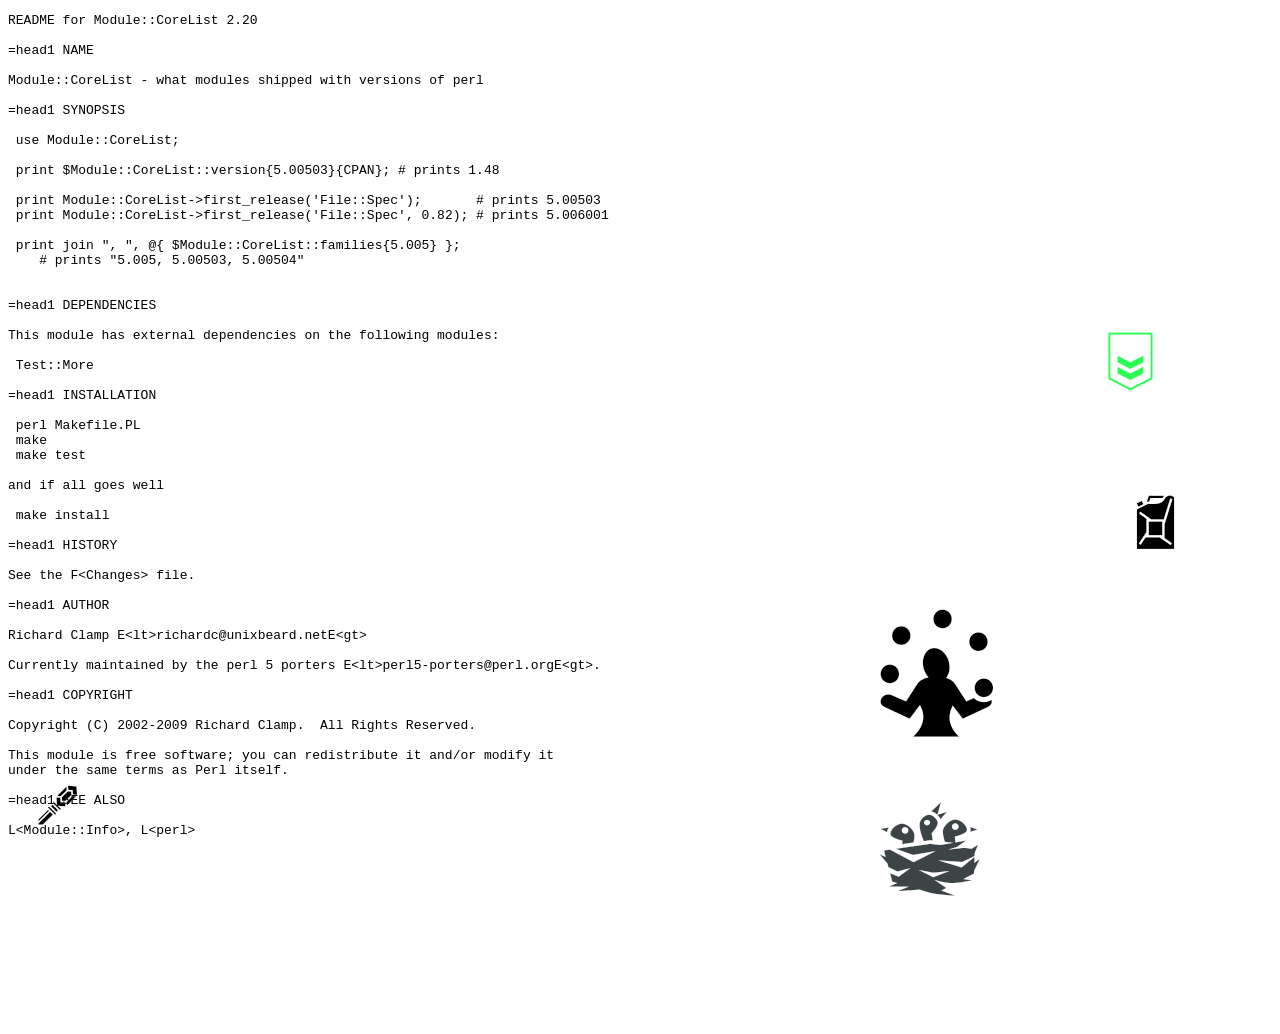 This screenshot has width=1280, height=1034. Describe the element at coordinates (1130, 361) in the screenshot. I see `indicates rank level 2 or sergeant status` at that location.